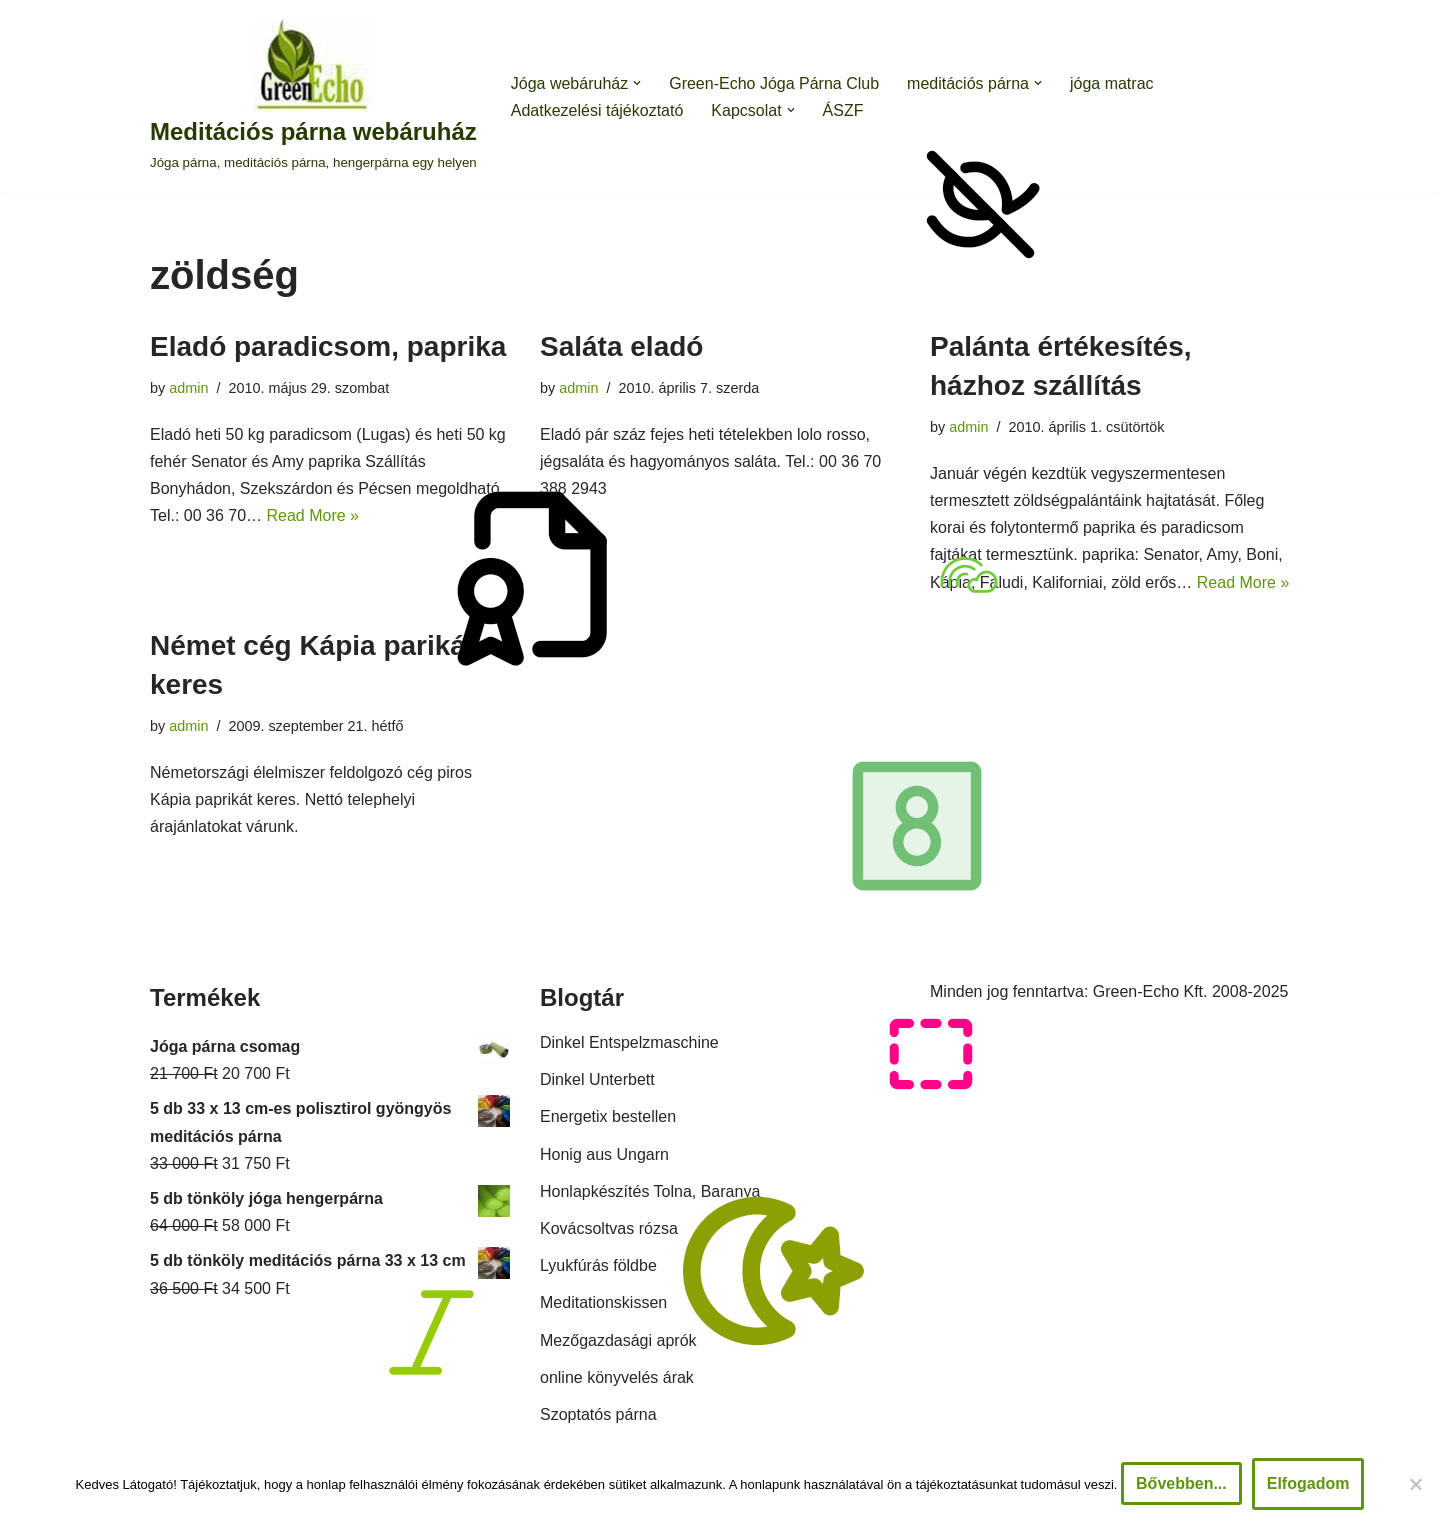  What do you see at coordinates (931, 1054) in the screenshot?
I see `select or define a region` at bounding box center [931, 1054].